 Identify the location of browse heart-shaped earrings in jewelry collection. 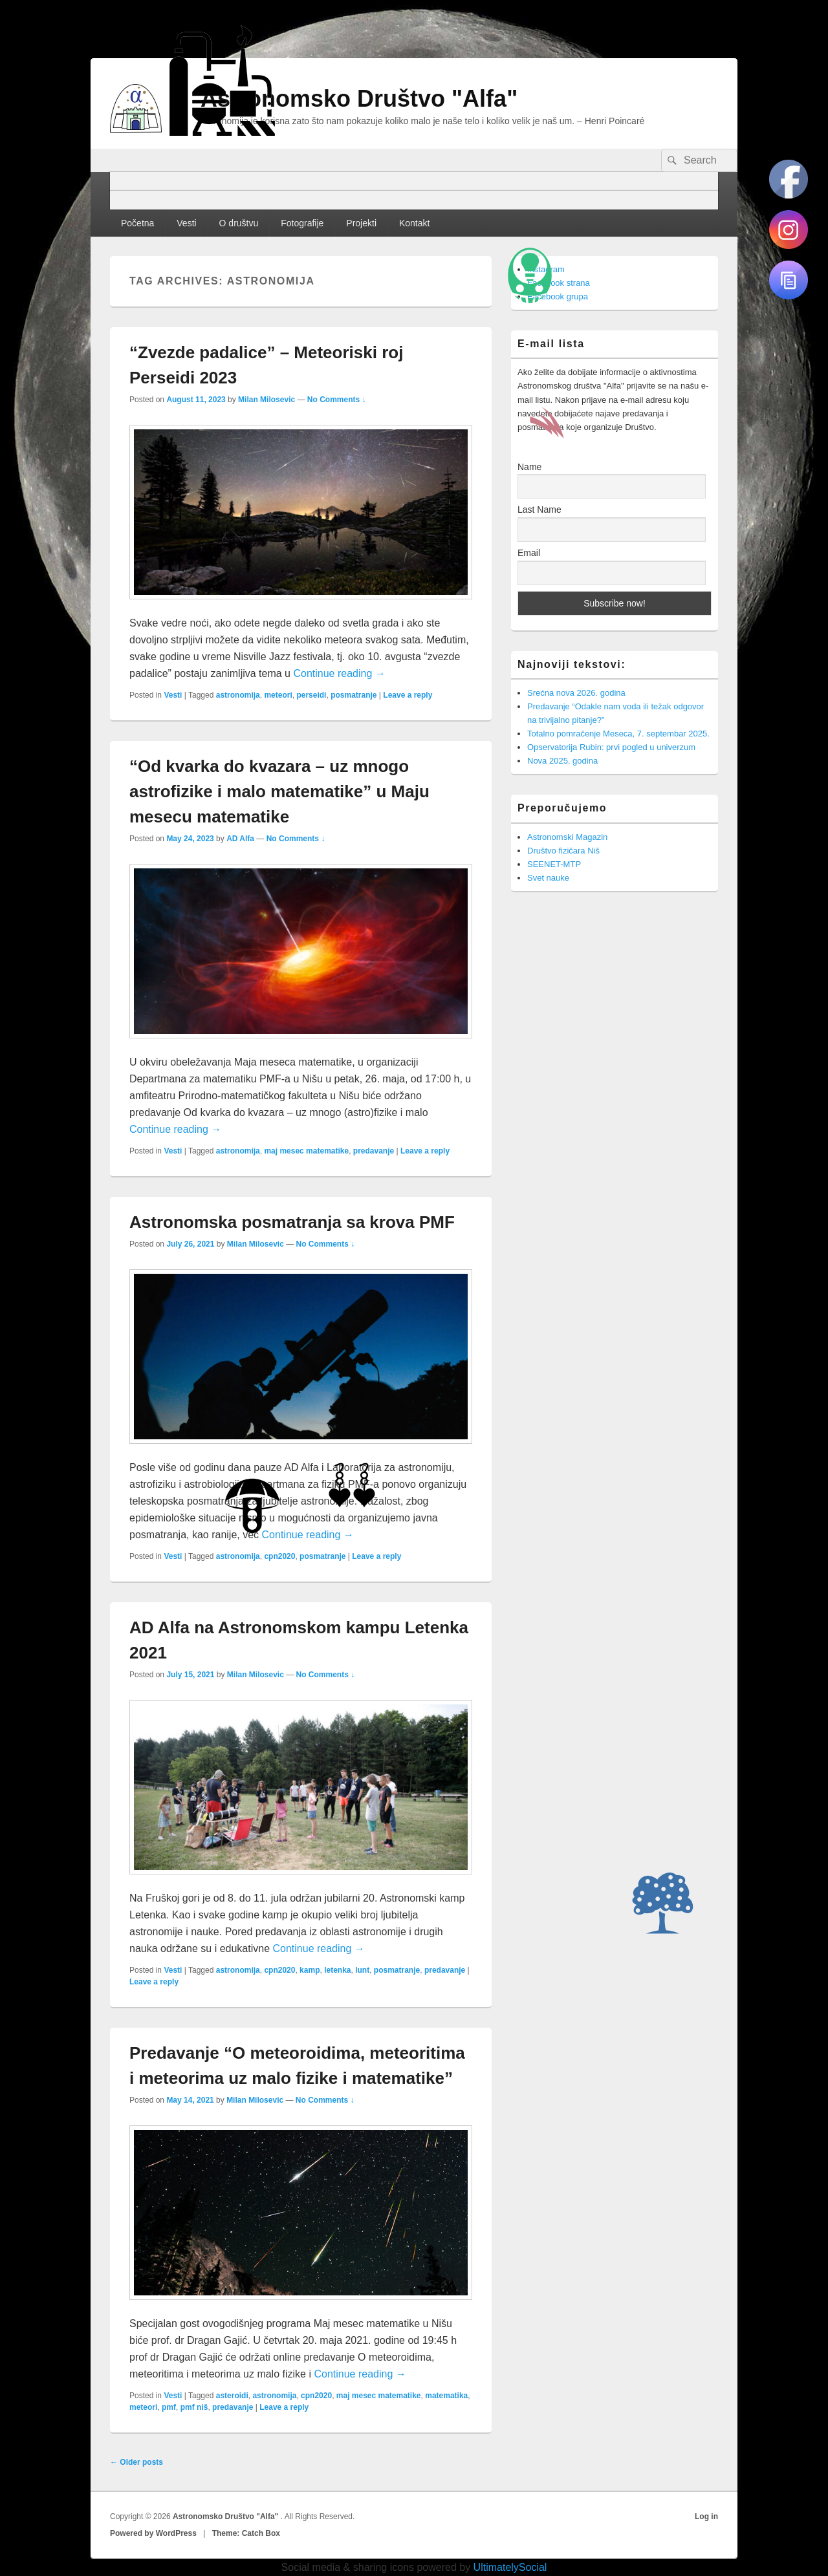
(352, 1485).